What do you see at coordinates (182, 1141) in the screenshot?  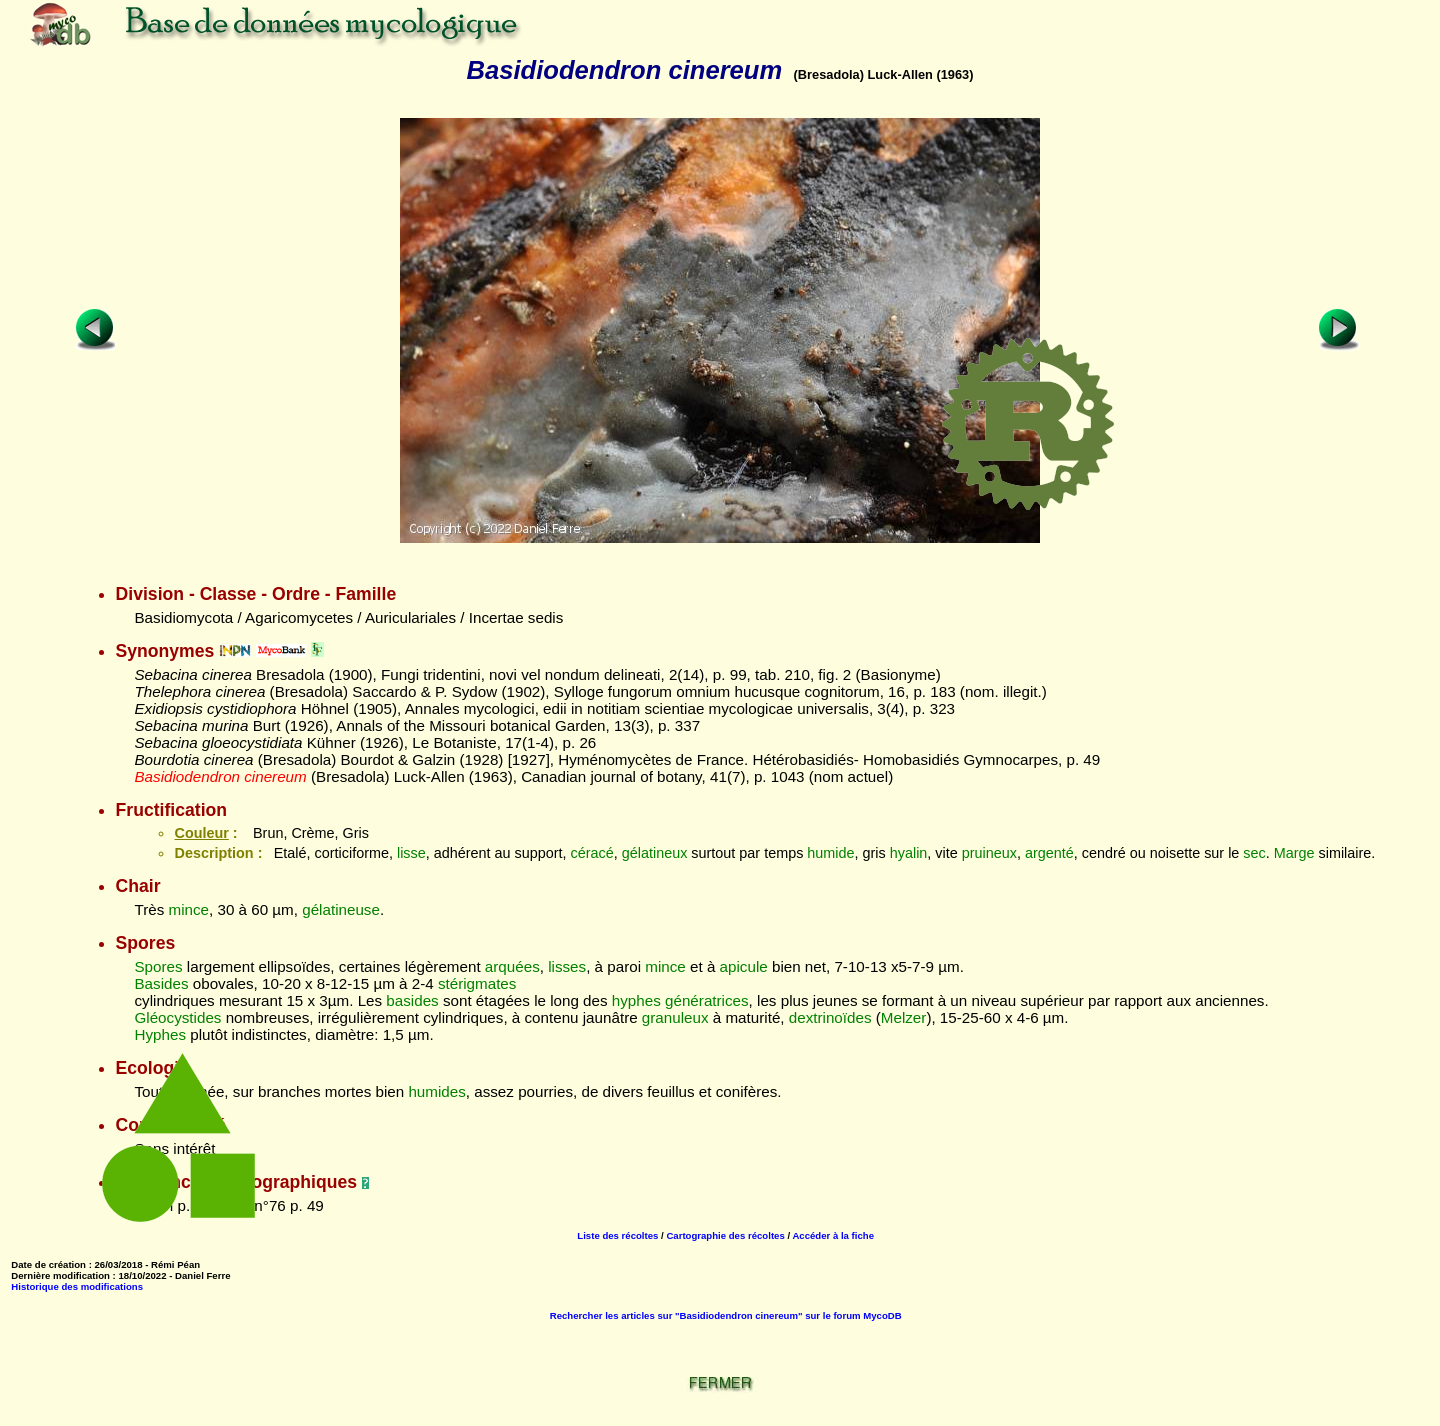 I see `access shape tools or drawing options` at bounding box center [182, 1141].